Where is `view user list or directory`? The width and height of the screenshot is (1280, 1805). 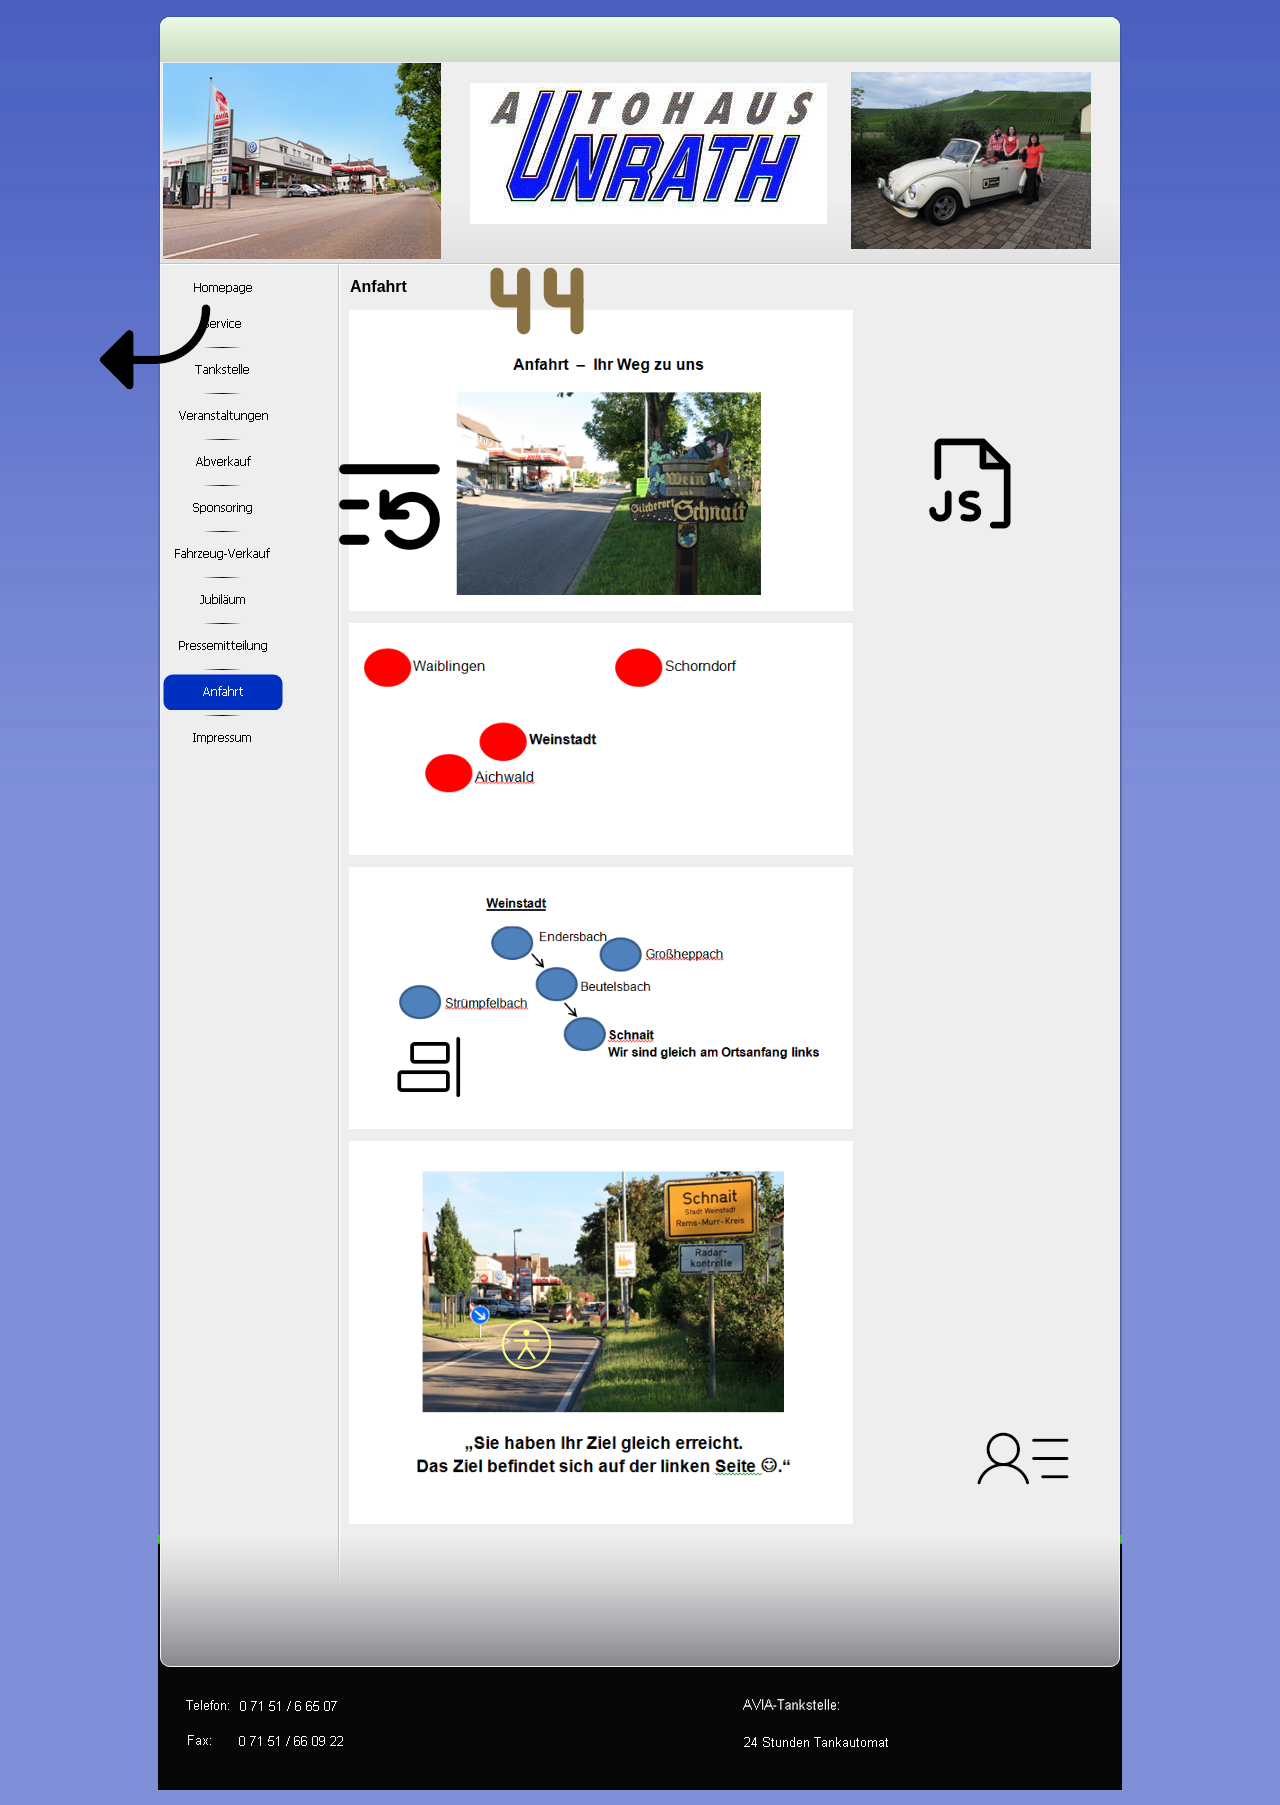 view user list or directory is located at coordinates (1021, 1458).